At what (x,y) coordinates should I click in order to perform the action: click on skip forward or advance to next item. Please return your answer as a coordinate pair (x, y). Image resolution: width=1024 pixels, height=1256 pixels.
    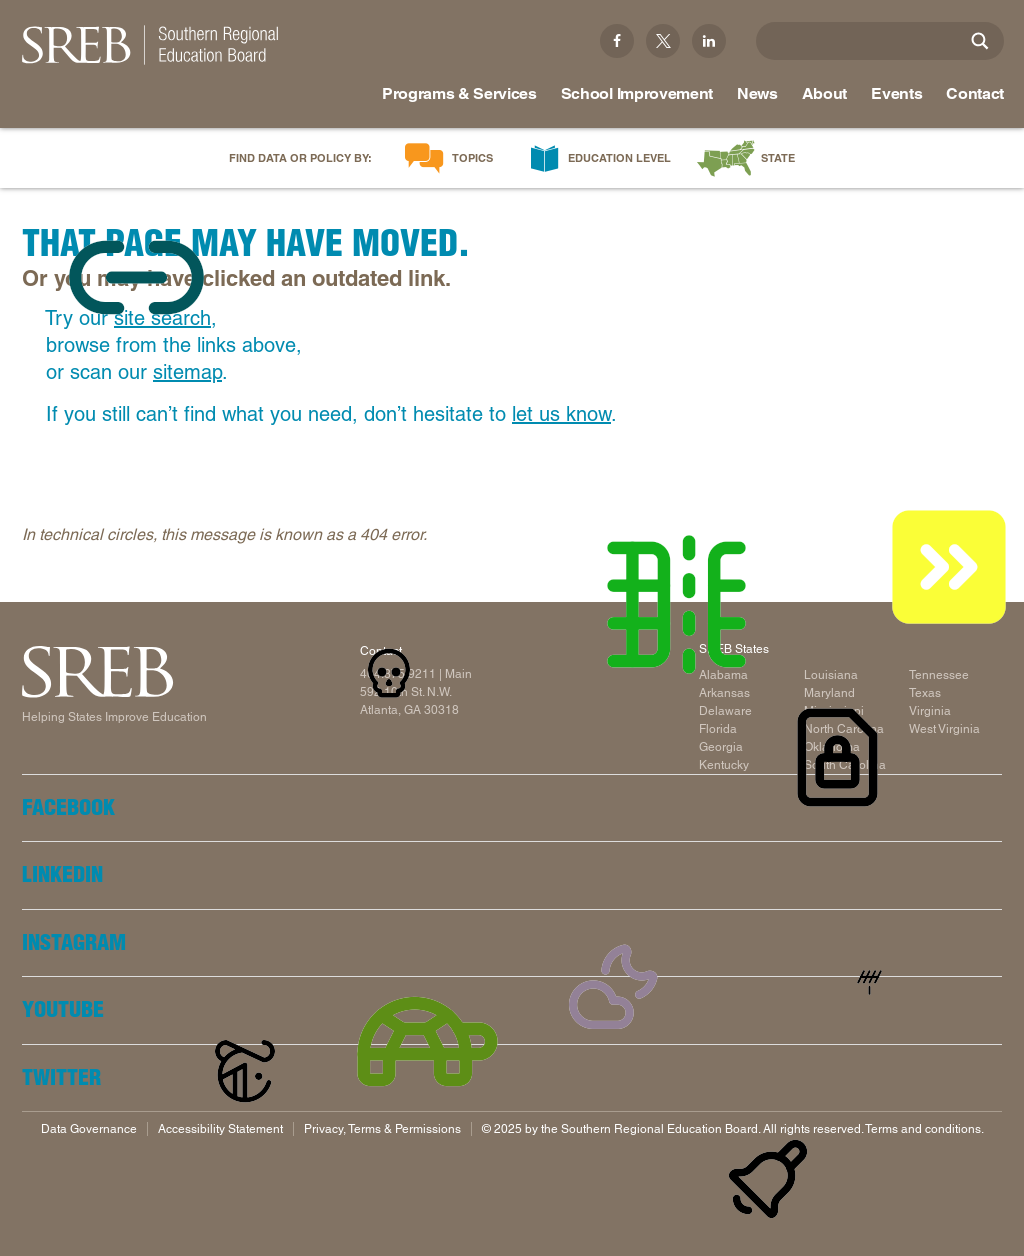
    Looking at the image, I should click on (949, 567).